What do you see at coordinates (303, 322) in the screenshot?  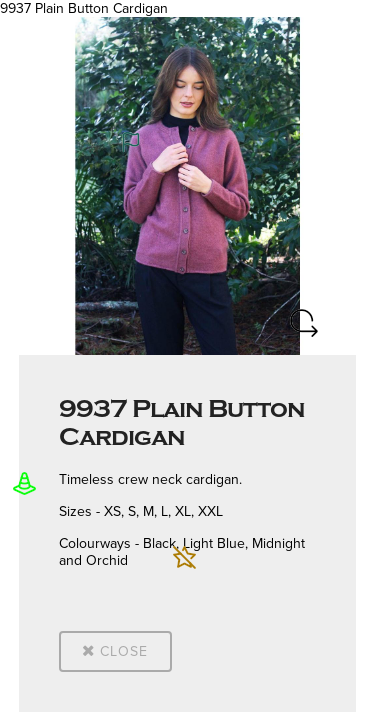 I see `view iteration or sprint cycles` at bounding box center [303, 322].